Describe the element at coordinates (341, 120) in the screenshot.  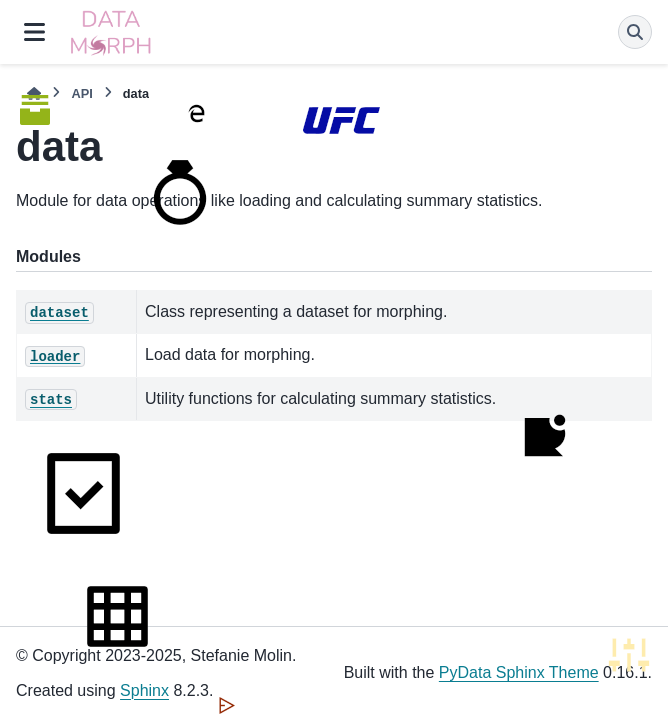
I see `UFC brand logo` at that location.